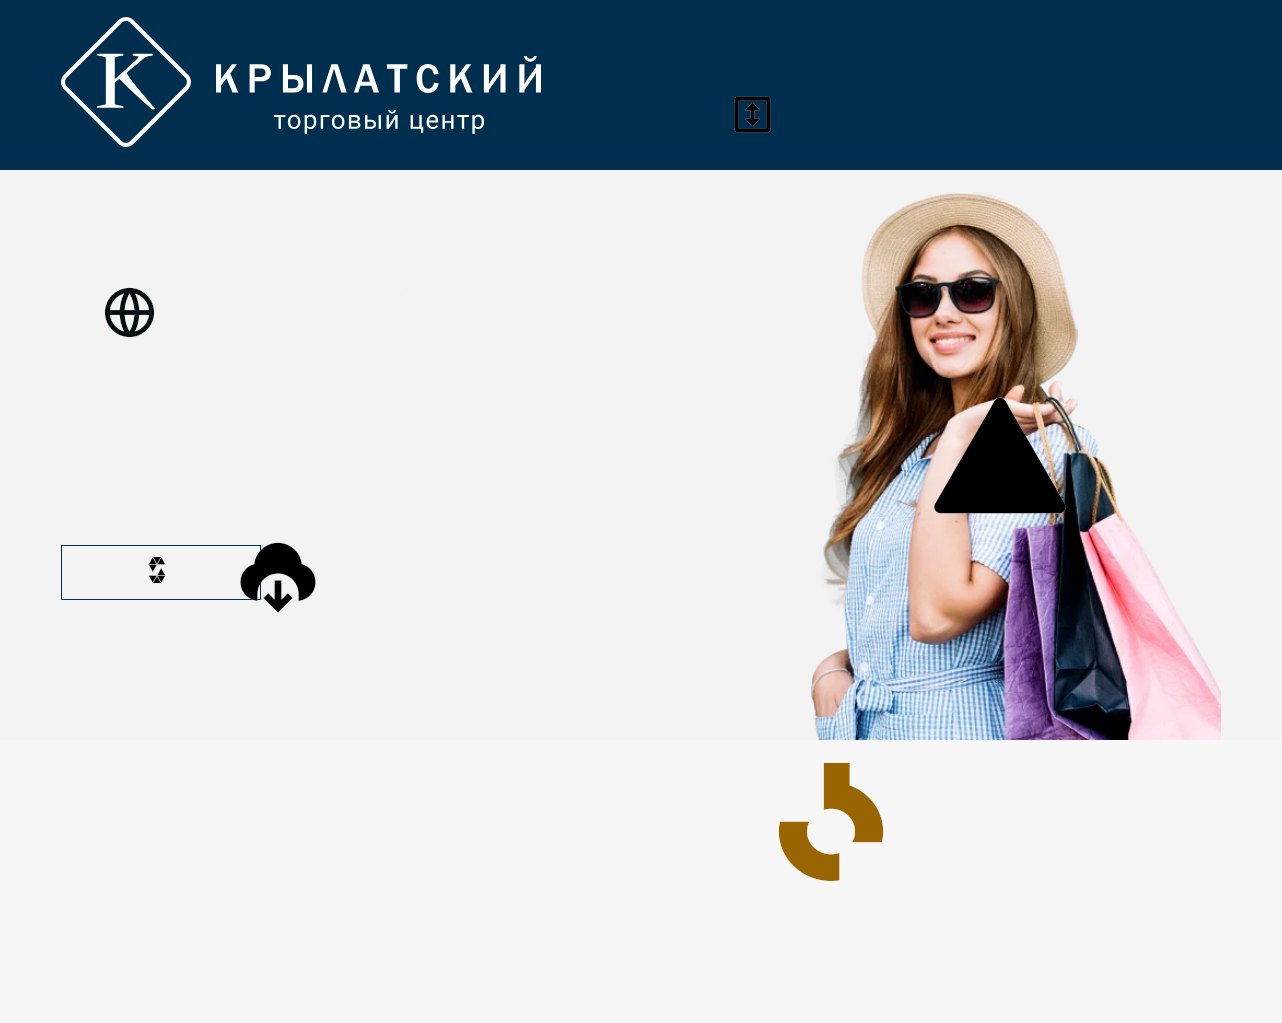  Describe the element at coordinates (752, 114) in the screenshot. I see `flip content vertically` at that location.